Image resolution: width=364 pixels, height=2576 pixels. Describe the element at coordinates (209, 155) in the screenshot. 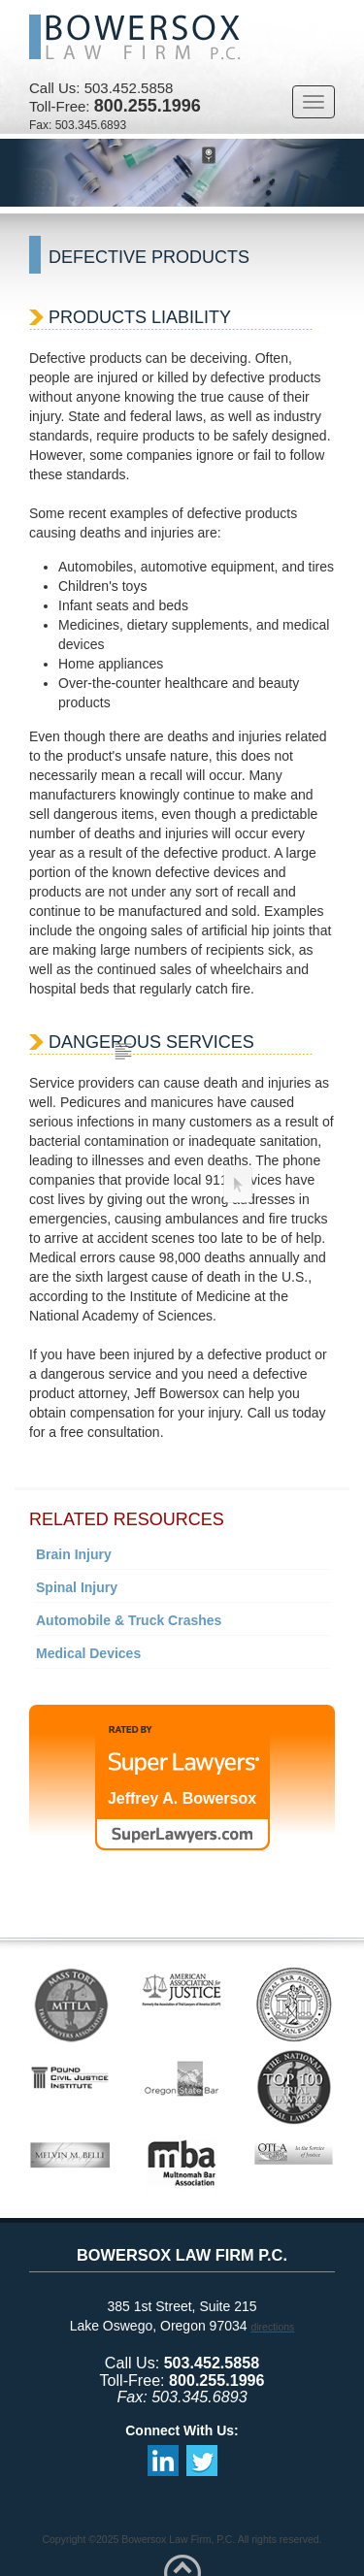

I see `archive selected email messages` at that location.